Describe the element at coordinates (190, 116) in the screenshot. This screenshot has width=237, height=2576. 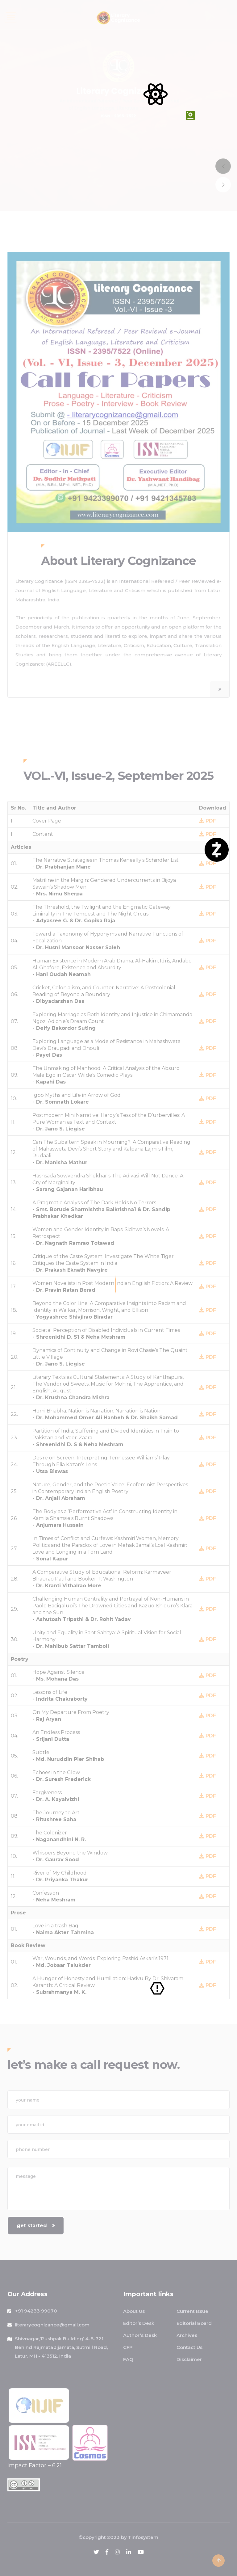
I see `access polaroid or instant camera features` at that location.